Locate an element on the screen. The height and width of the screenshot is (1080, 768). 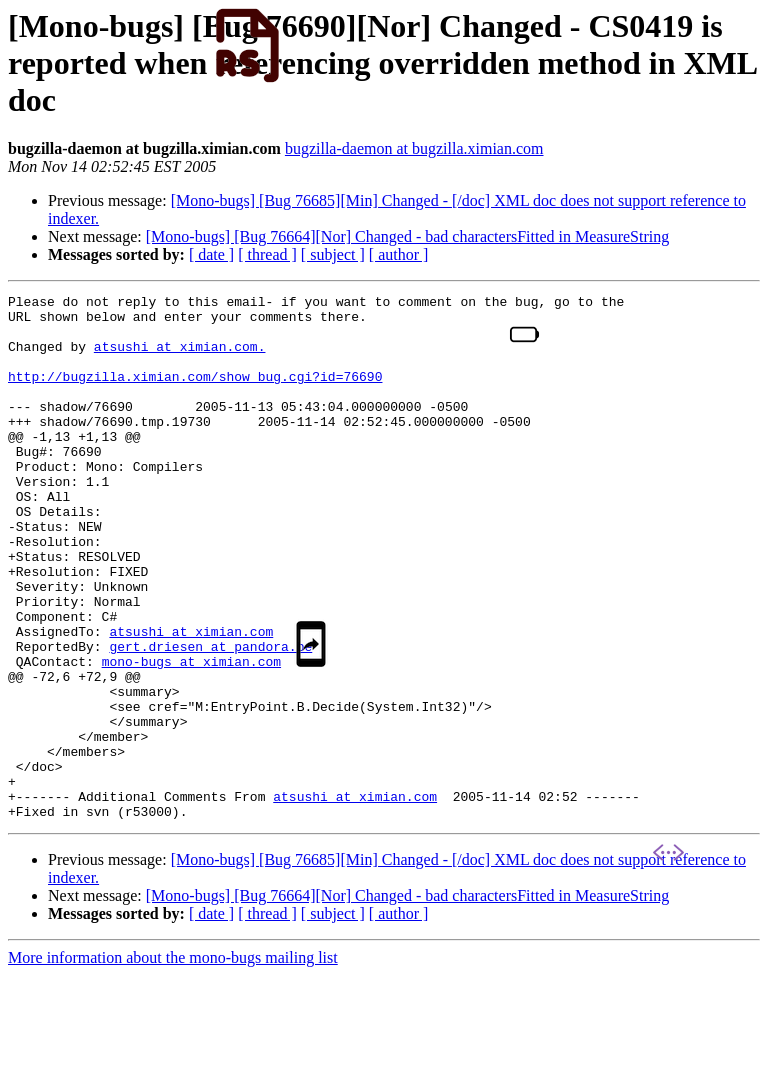
a Rust source code file is located at coordinates (247, 45).